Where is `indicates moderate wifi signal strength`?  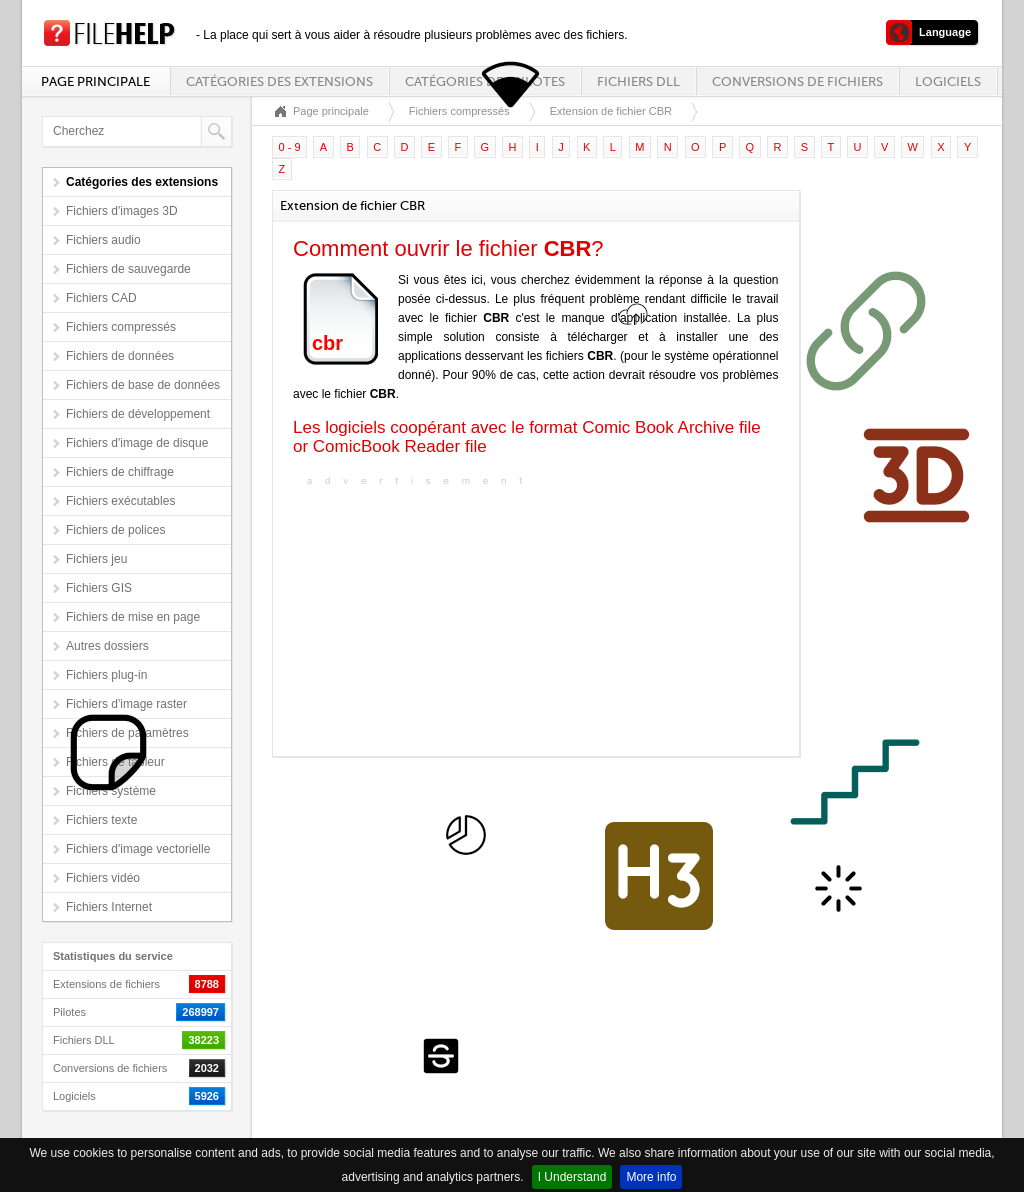 indicates moderate wifi signal strength is located at coordinates (510, 84).